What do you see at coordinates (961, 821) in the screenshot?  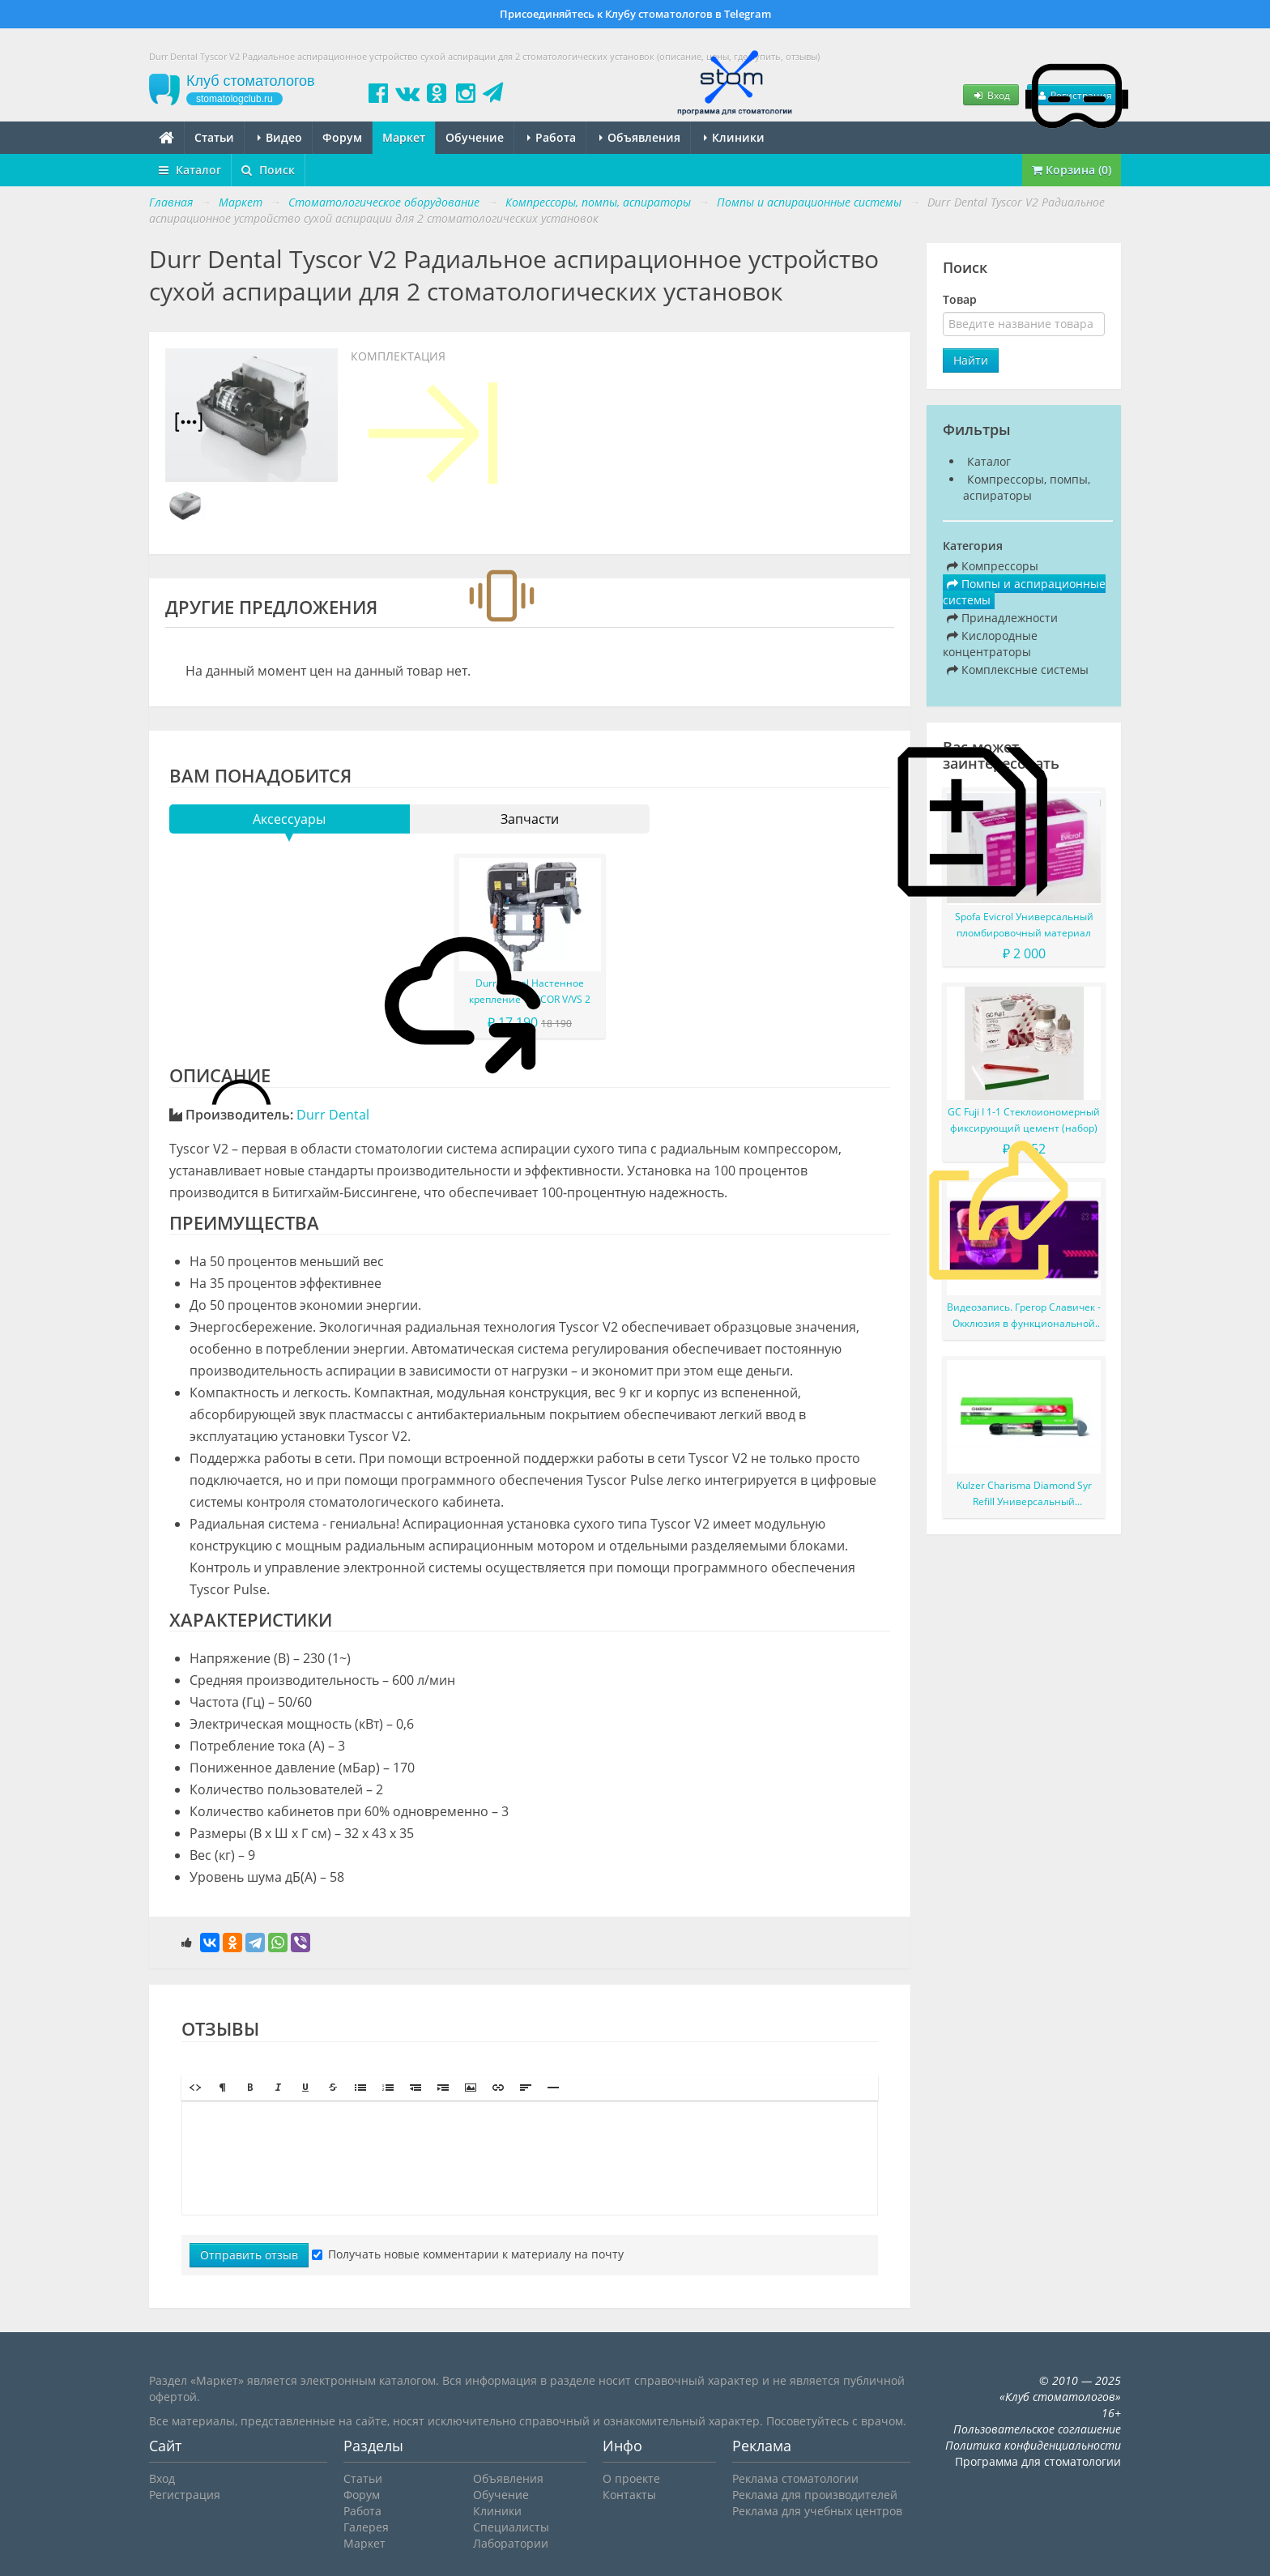 I see `compare multiple files or documents` at bounding box center [961, 821].